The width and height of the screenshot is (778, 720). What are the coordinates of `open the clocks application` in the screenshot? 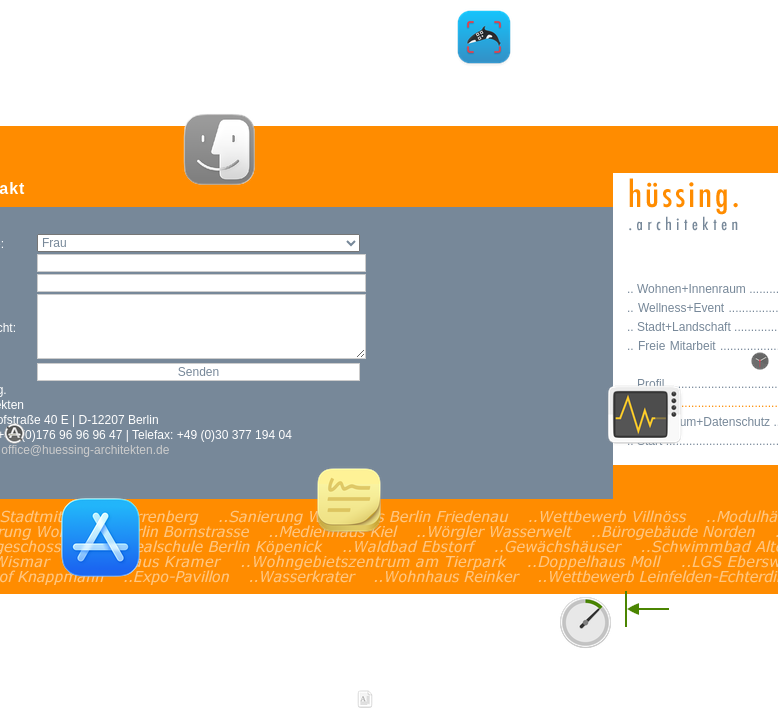 It's located at (760, 361).